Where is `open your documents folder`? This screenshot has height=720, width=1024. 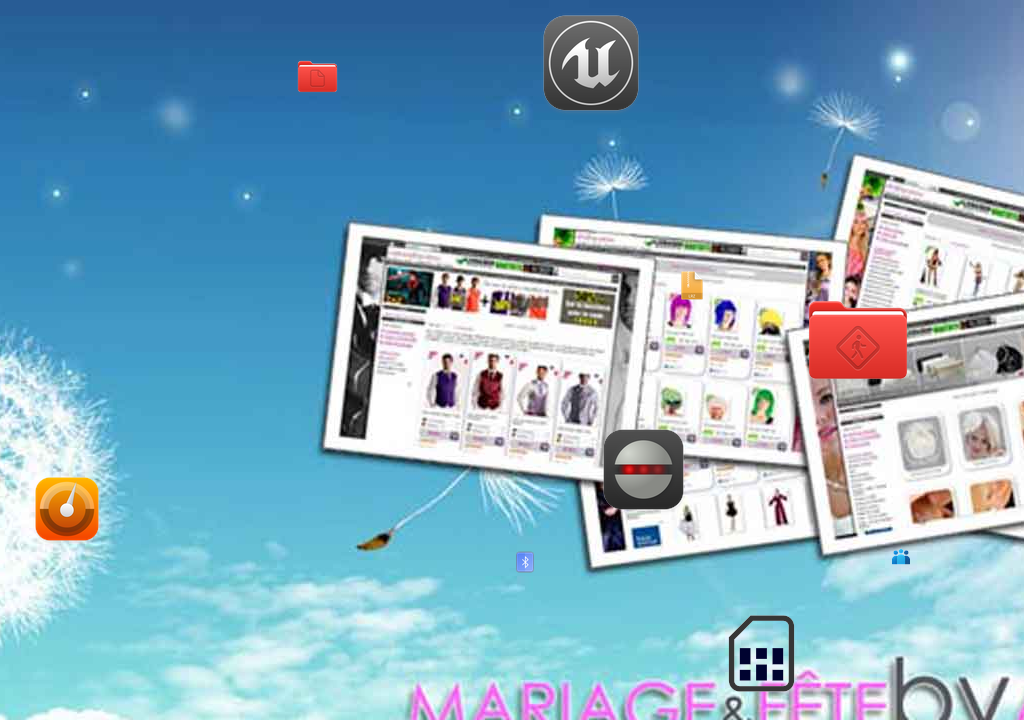
open your documents folder is located at coordinates (317, 76).